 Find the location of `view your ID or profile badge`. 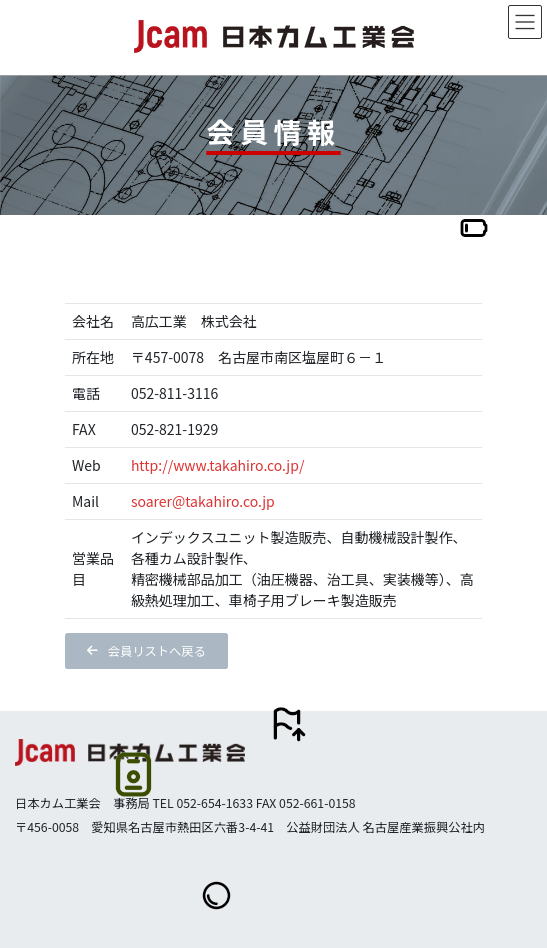

view your ID or profile badge is located at coordinates (133, 774).